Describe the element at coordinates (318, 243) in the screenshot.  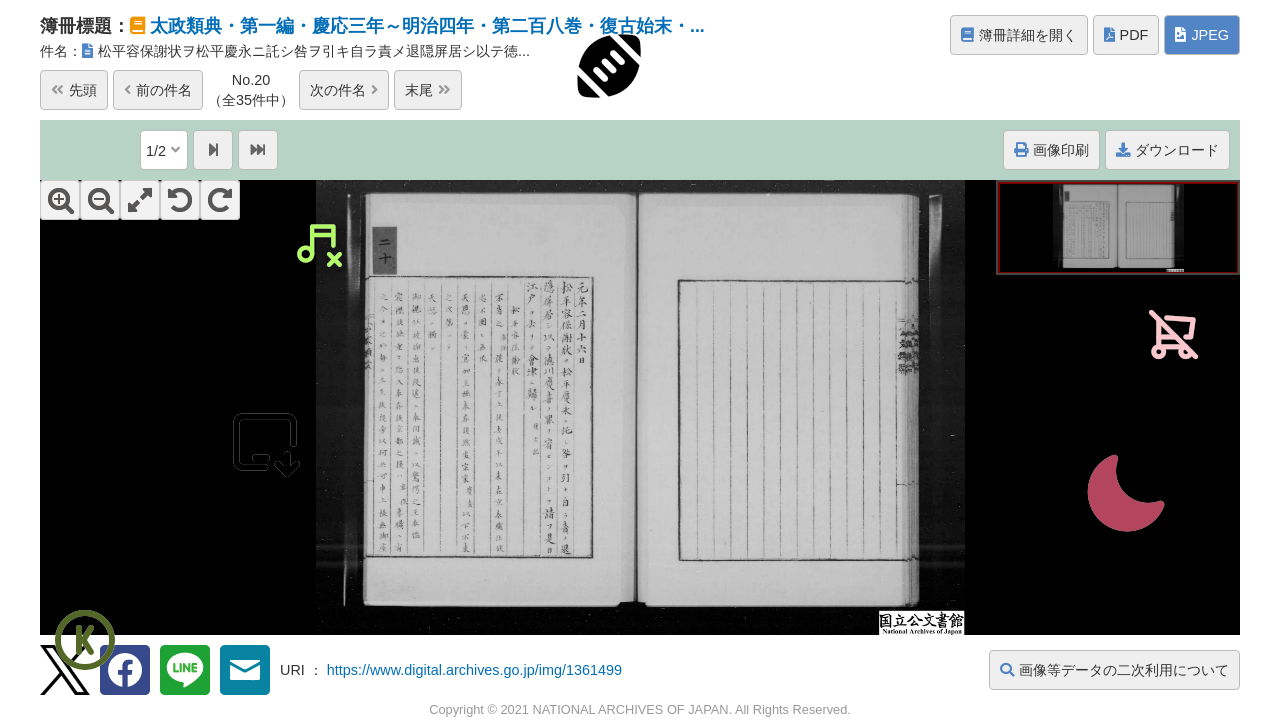
I see `remove a song from playlist` at that location.